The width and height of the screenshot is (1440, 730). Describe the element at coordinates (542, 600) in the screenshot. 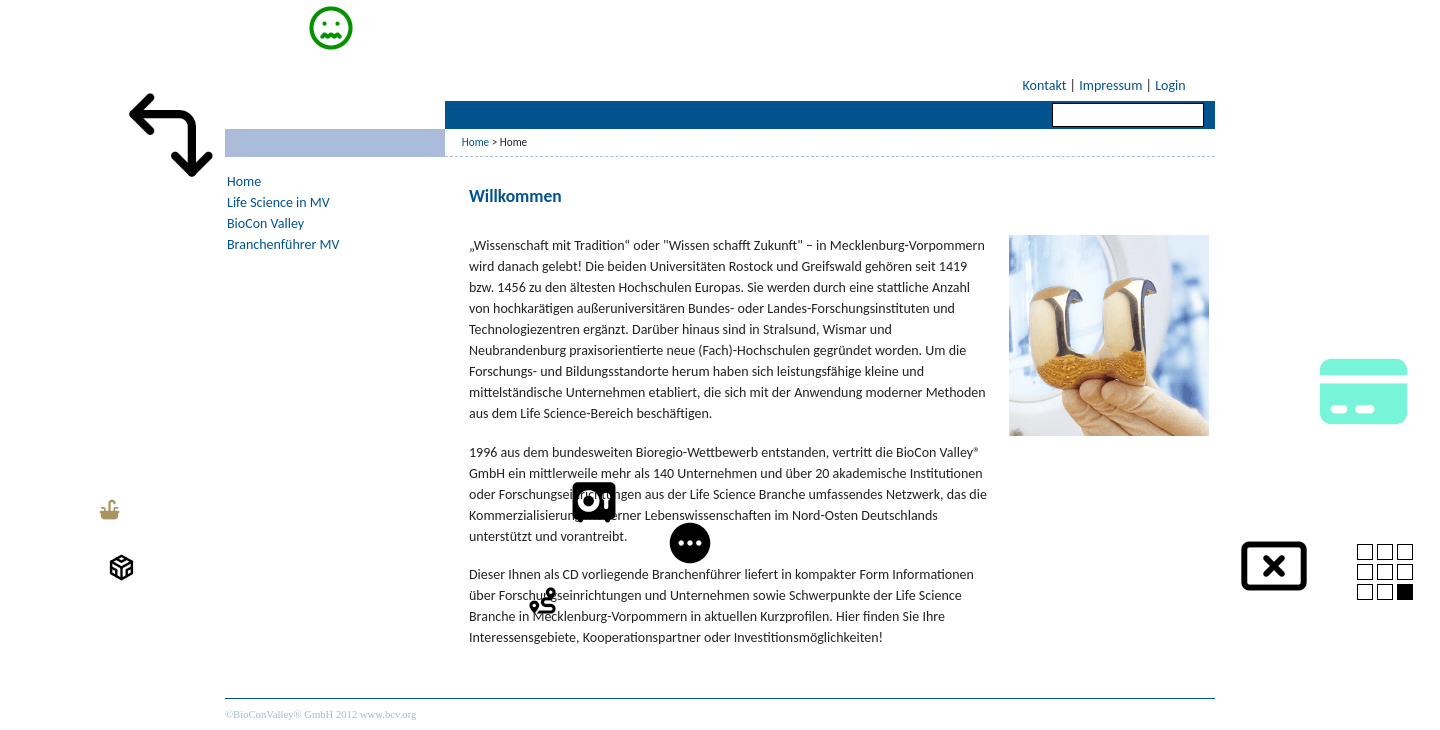

I see `view route between two locations` at that location.